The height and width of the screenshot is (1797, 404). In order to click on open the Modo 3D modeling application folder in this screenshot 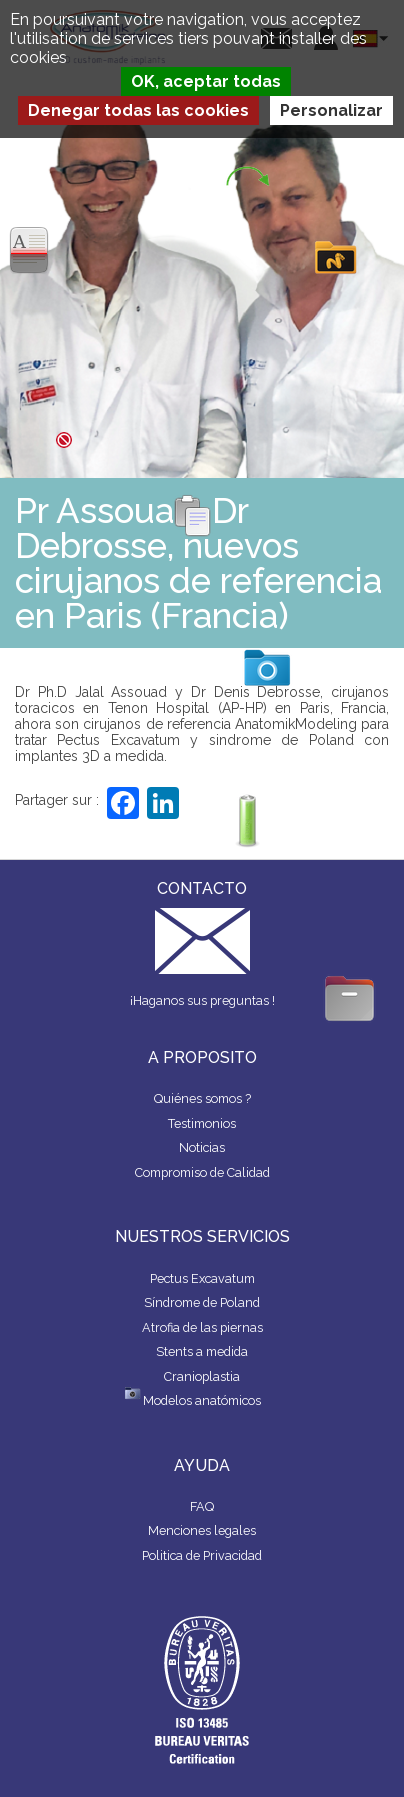, I will do `click(335, 258)`.